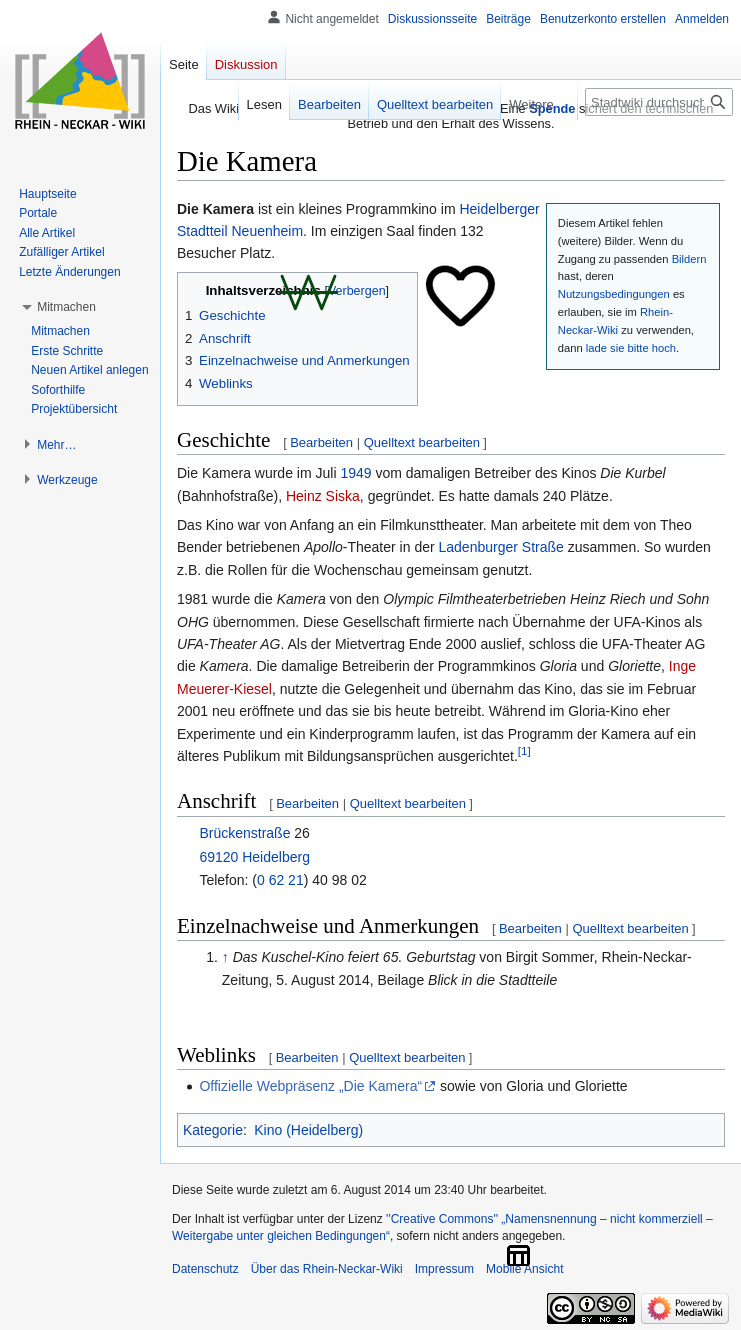 Image resolution: width=741 pixels, height=1330 pixels. Describe the element at coordinates (460, 296) in the screenshot. I see `add to favorites` at that location.